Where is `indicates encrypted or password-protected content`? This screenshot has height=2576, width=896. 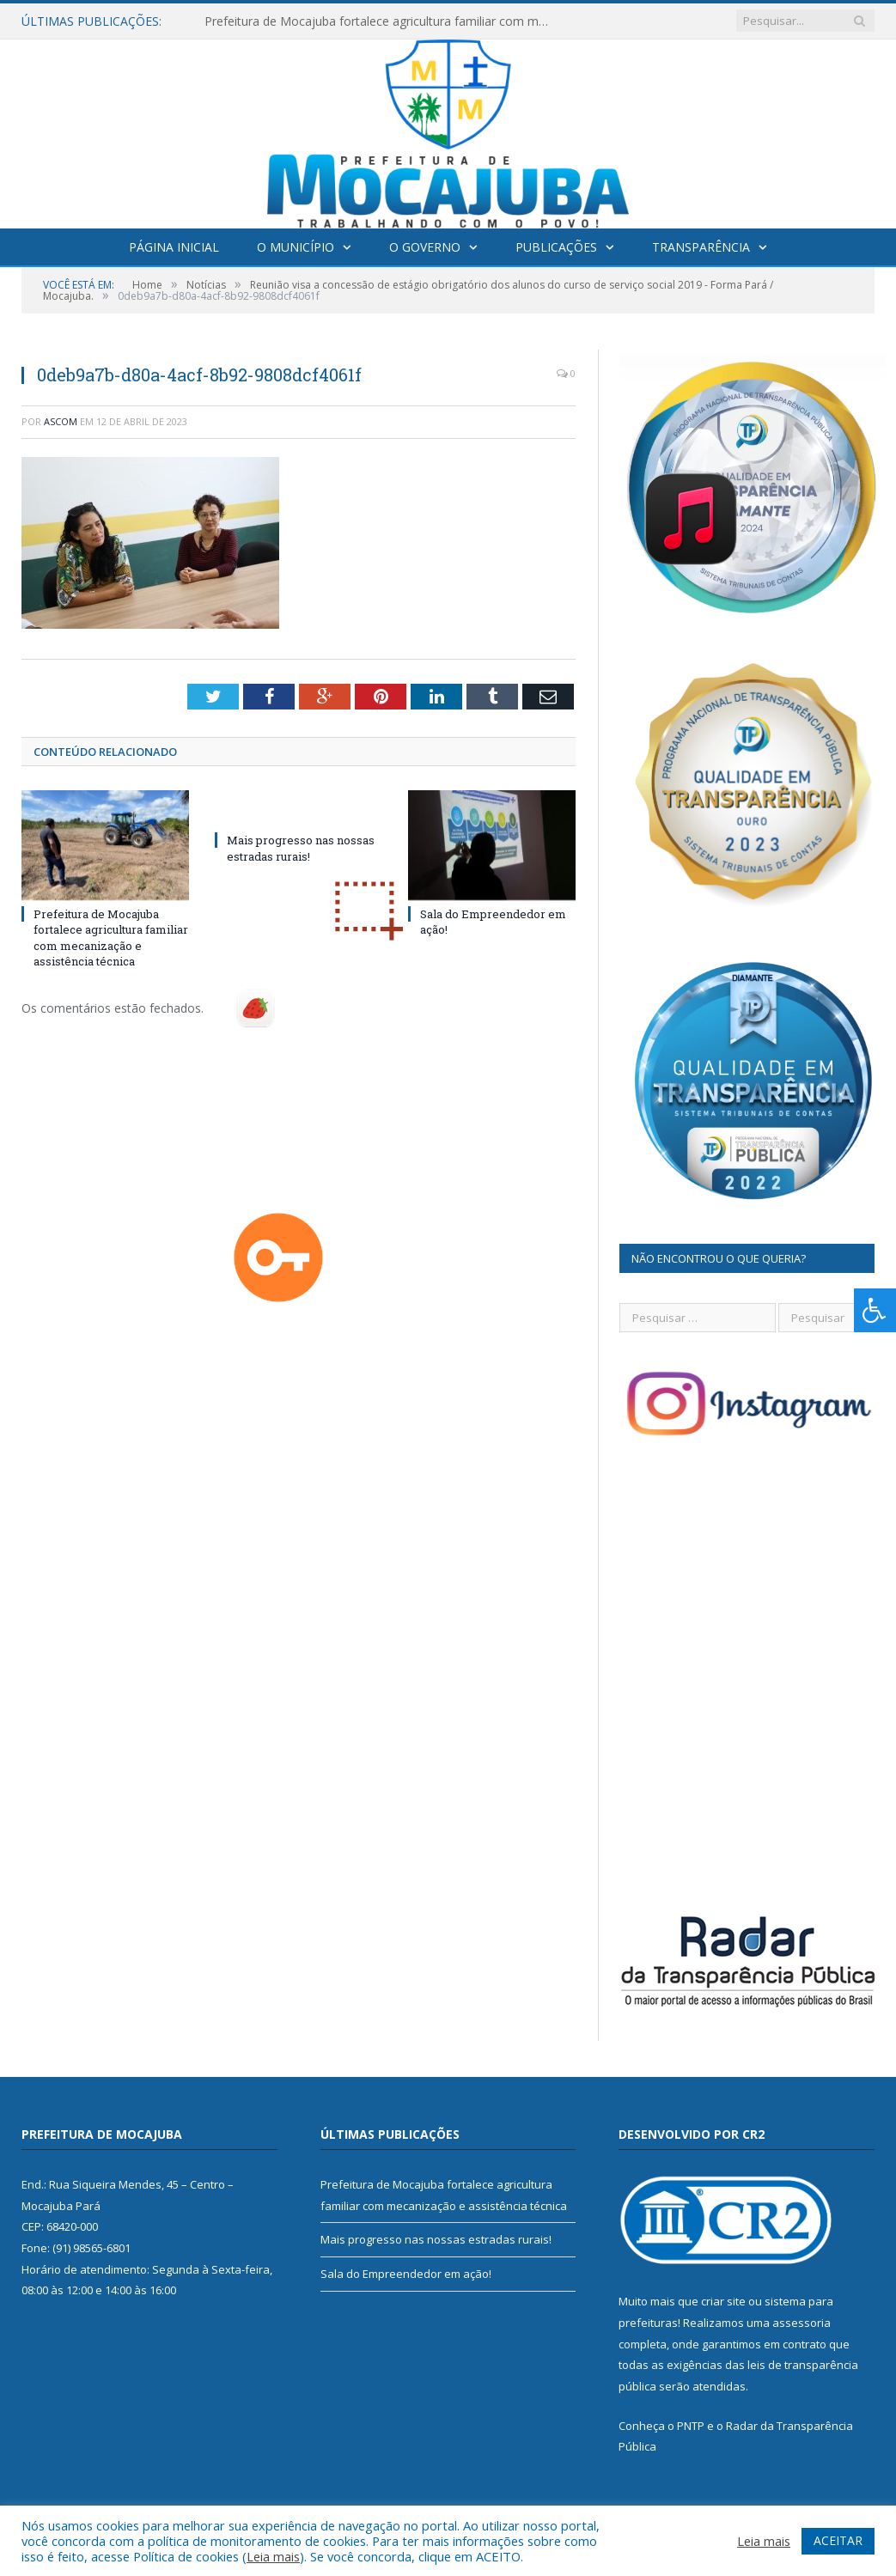
indicates encrypted or password-protected content is located at coordinates (278, 1258).